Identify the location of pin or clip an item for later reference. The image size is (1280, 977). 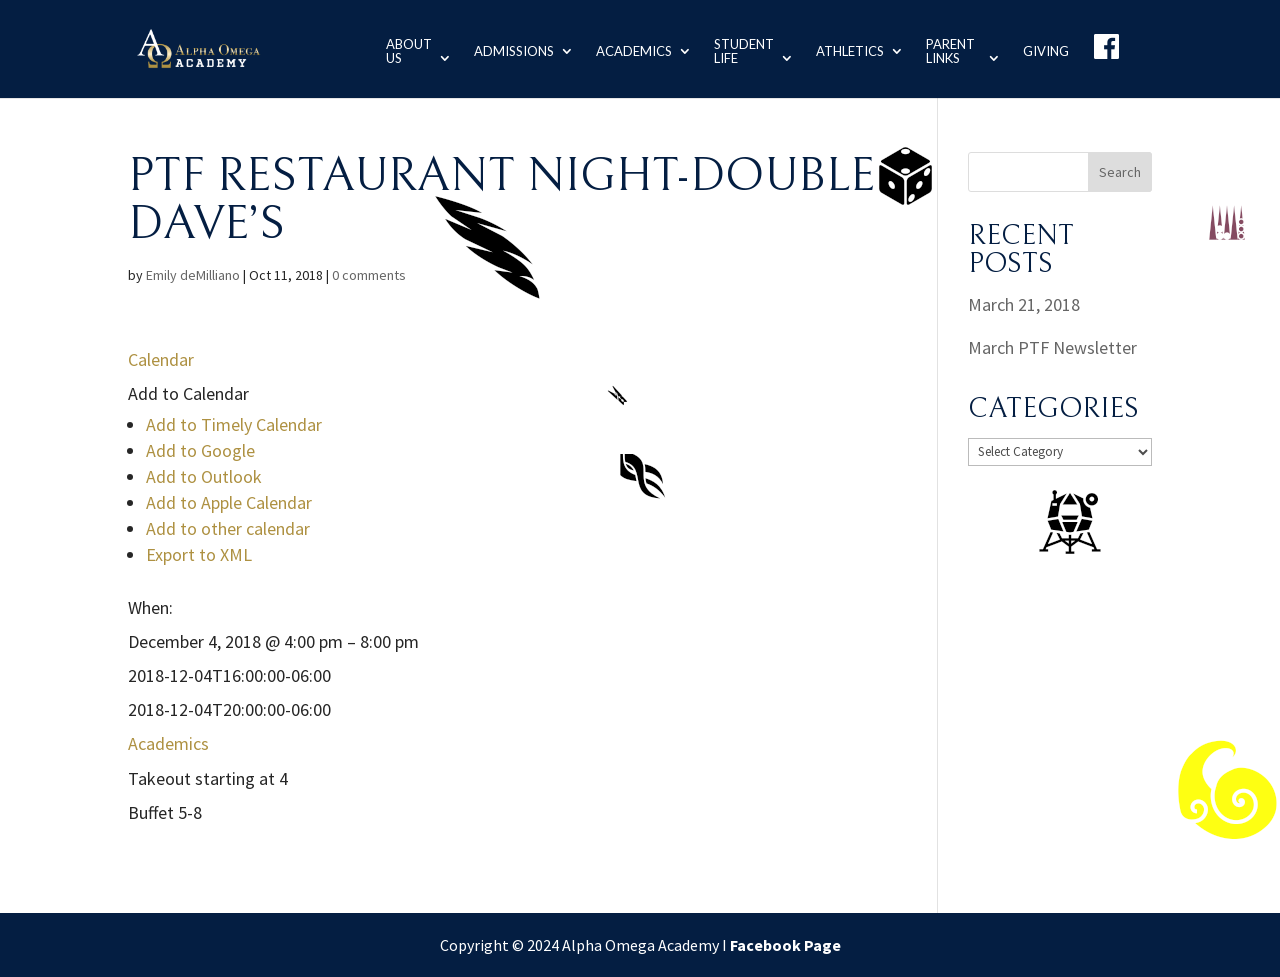
(617, 395).